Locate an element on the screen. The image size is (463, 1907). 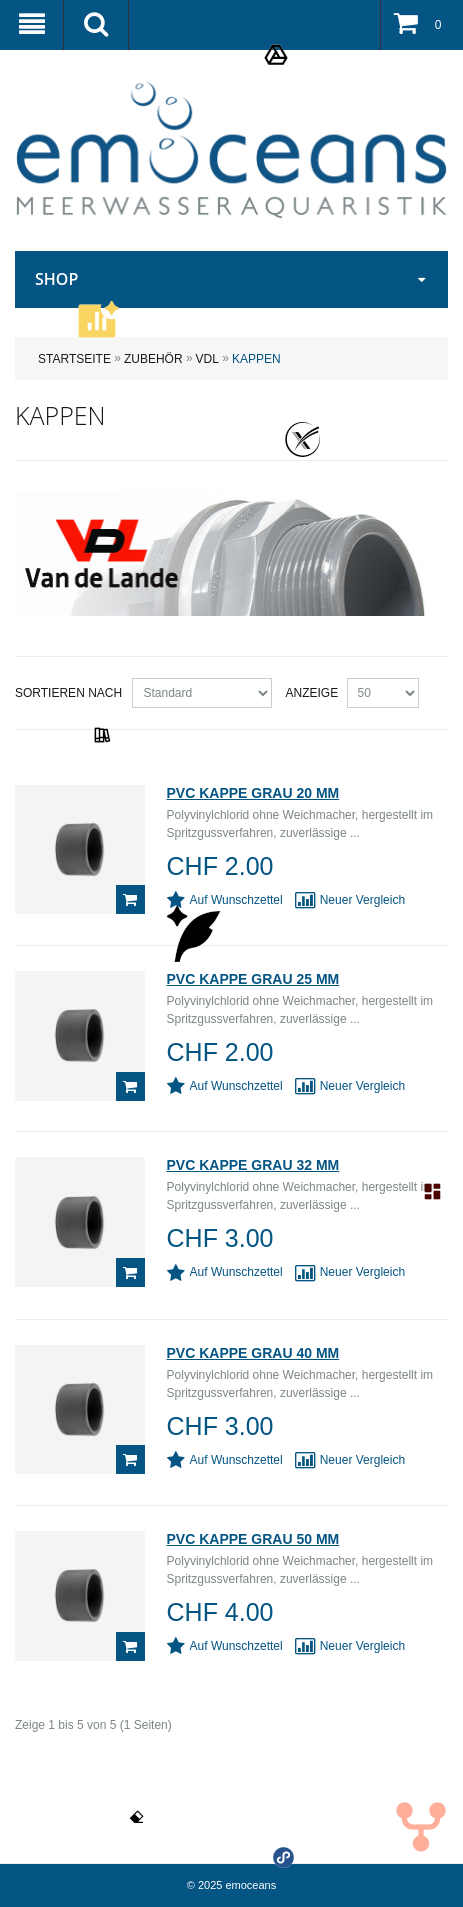
vexxhost cloud hosting service logo is located at coordinates (302, 439).